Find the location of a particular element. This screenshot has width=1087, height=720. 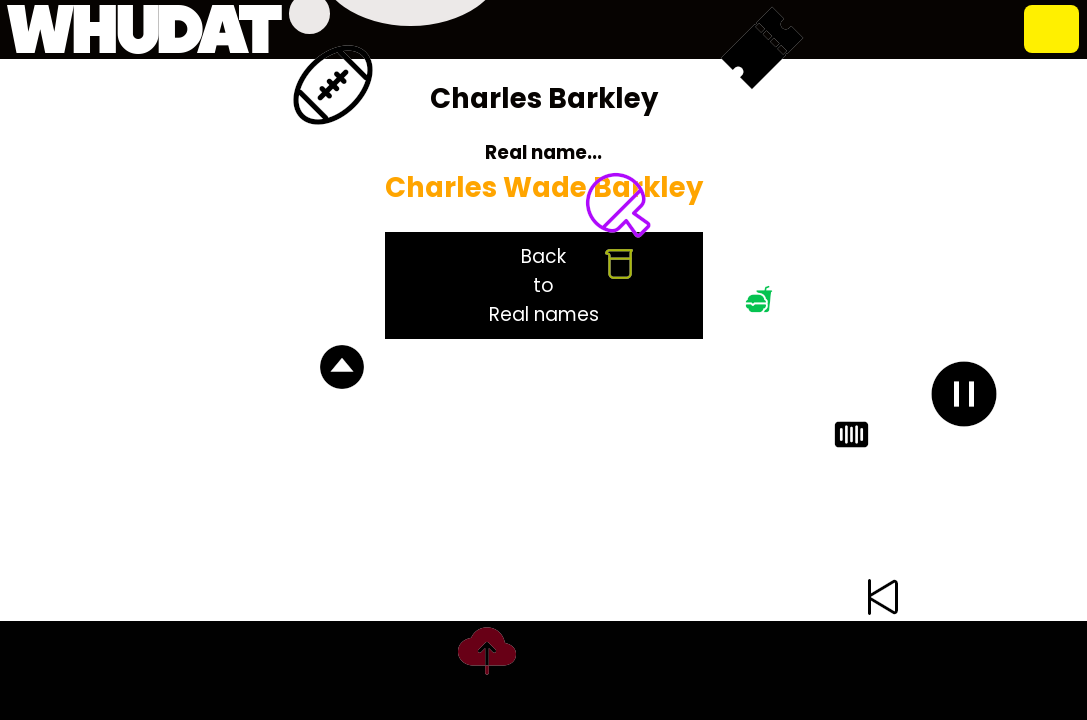

collapse an expanded section is located at coordinates (342, 367).